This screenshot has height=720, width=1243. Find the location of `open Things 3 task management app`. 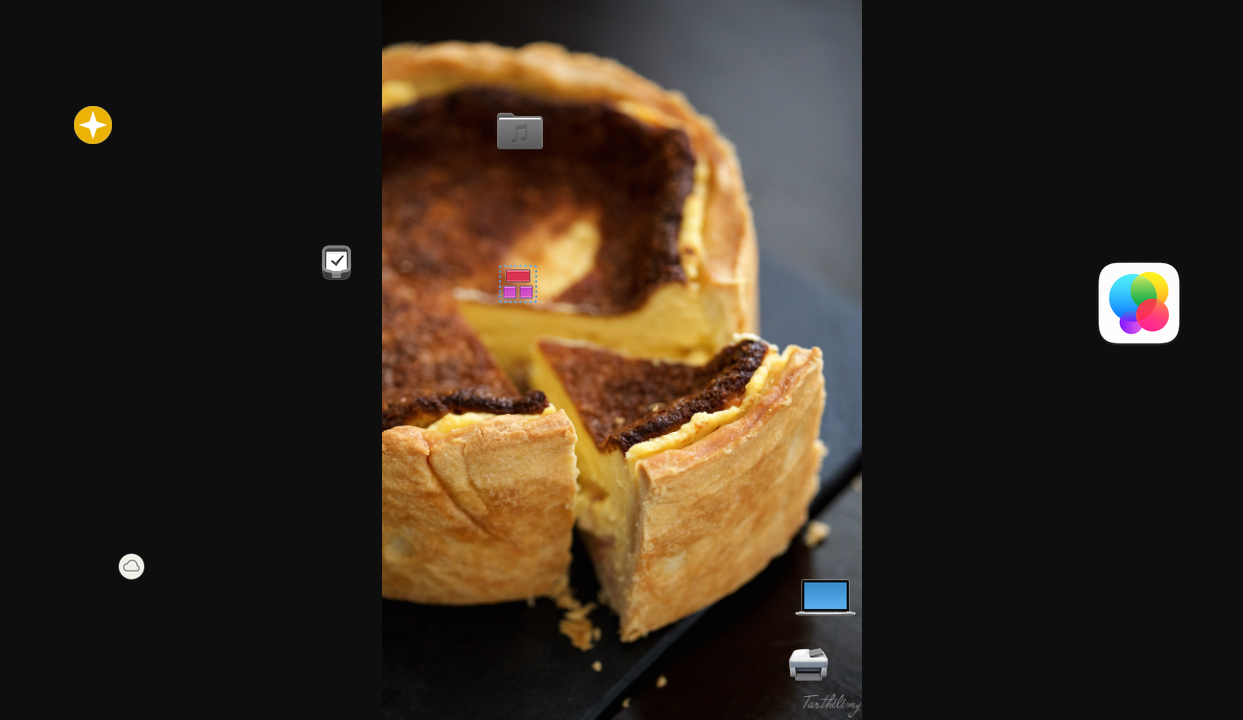

open Things 3 task management app is located at coordinates (336, 262).